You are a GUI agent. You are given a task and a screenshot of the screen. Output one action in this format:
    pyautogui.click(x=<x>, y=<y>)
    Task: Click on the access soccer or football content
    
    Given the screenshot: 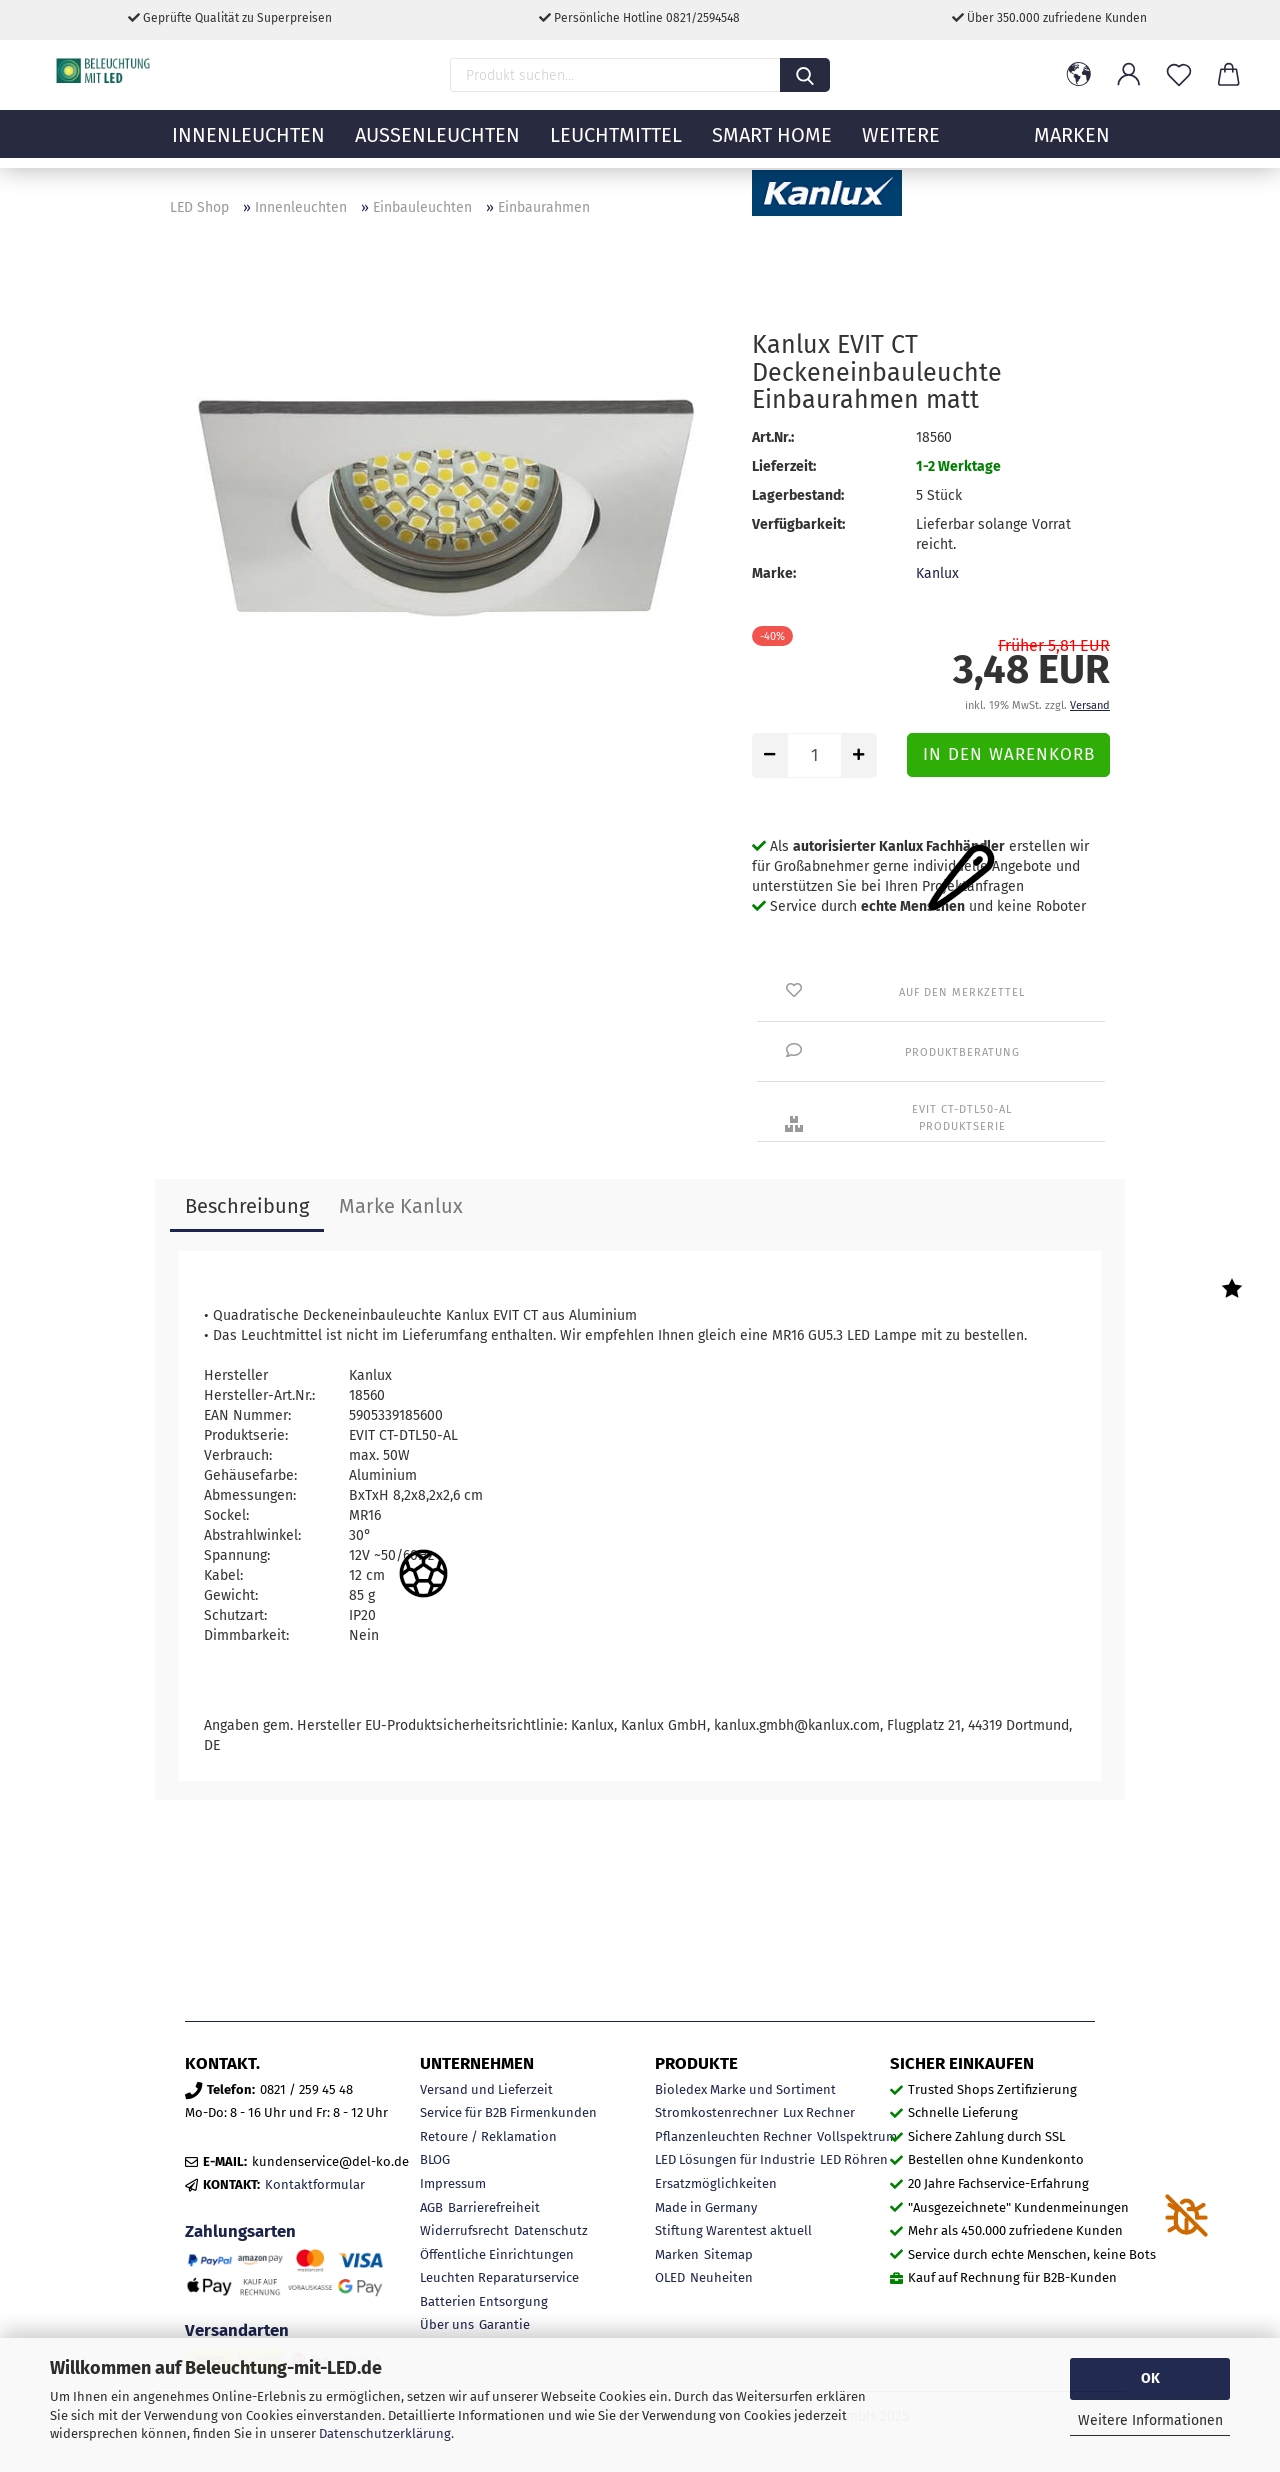 What is the action you would take?
    pyautogui.click(x=423, y=1573)
    